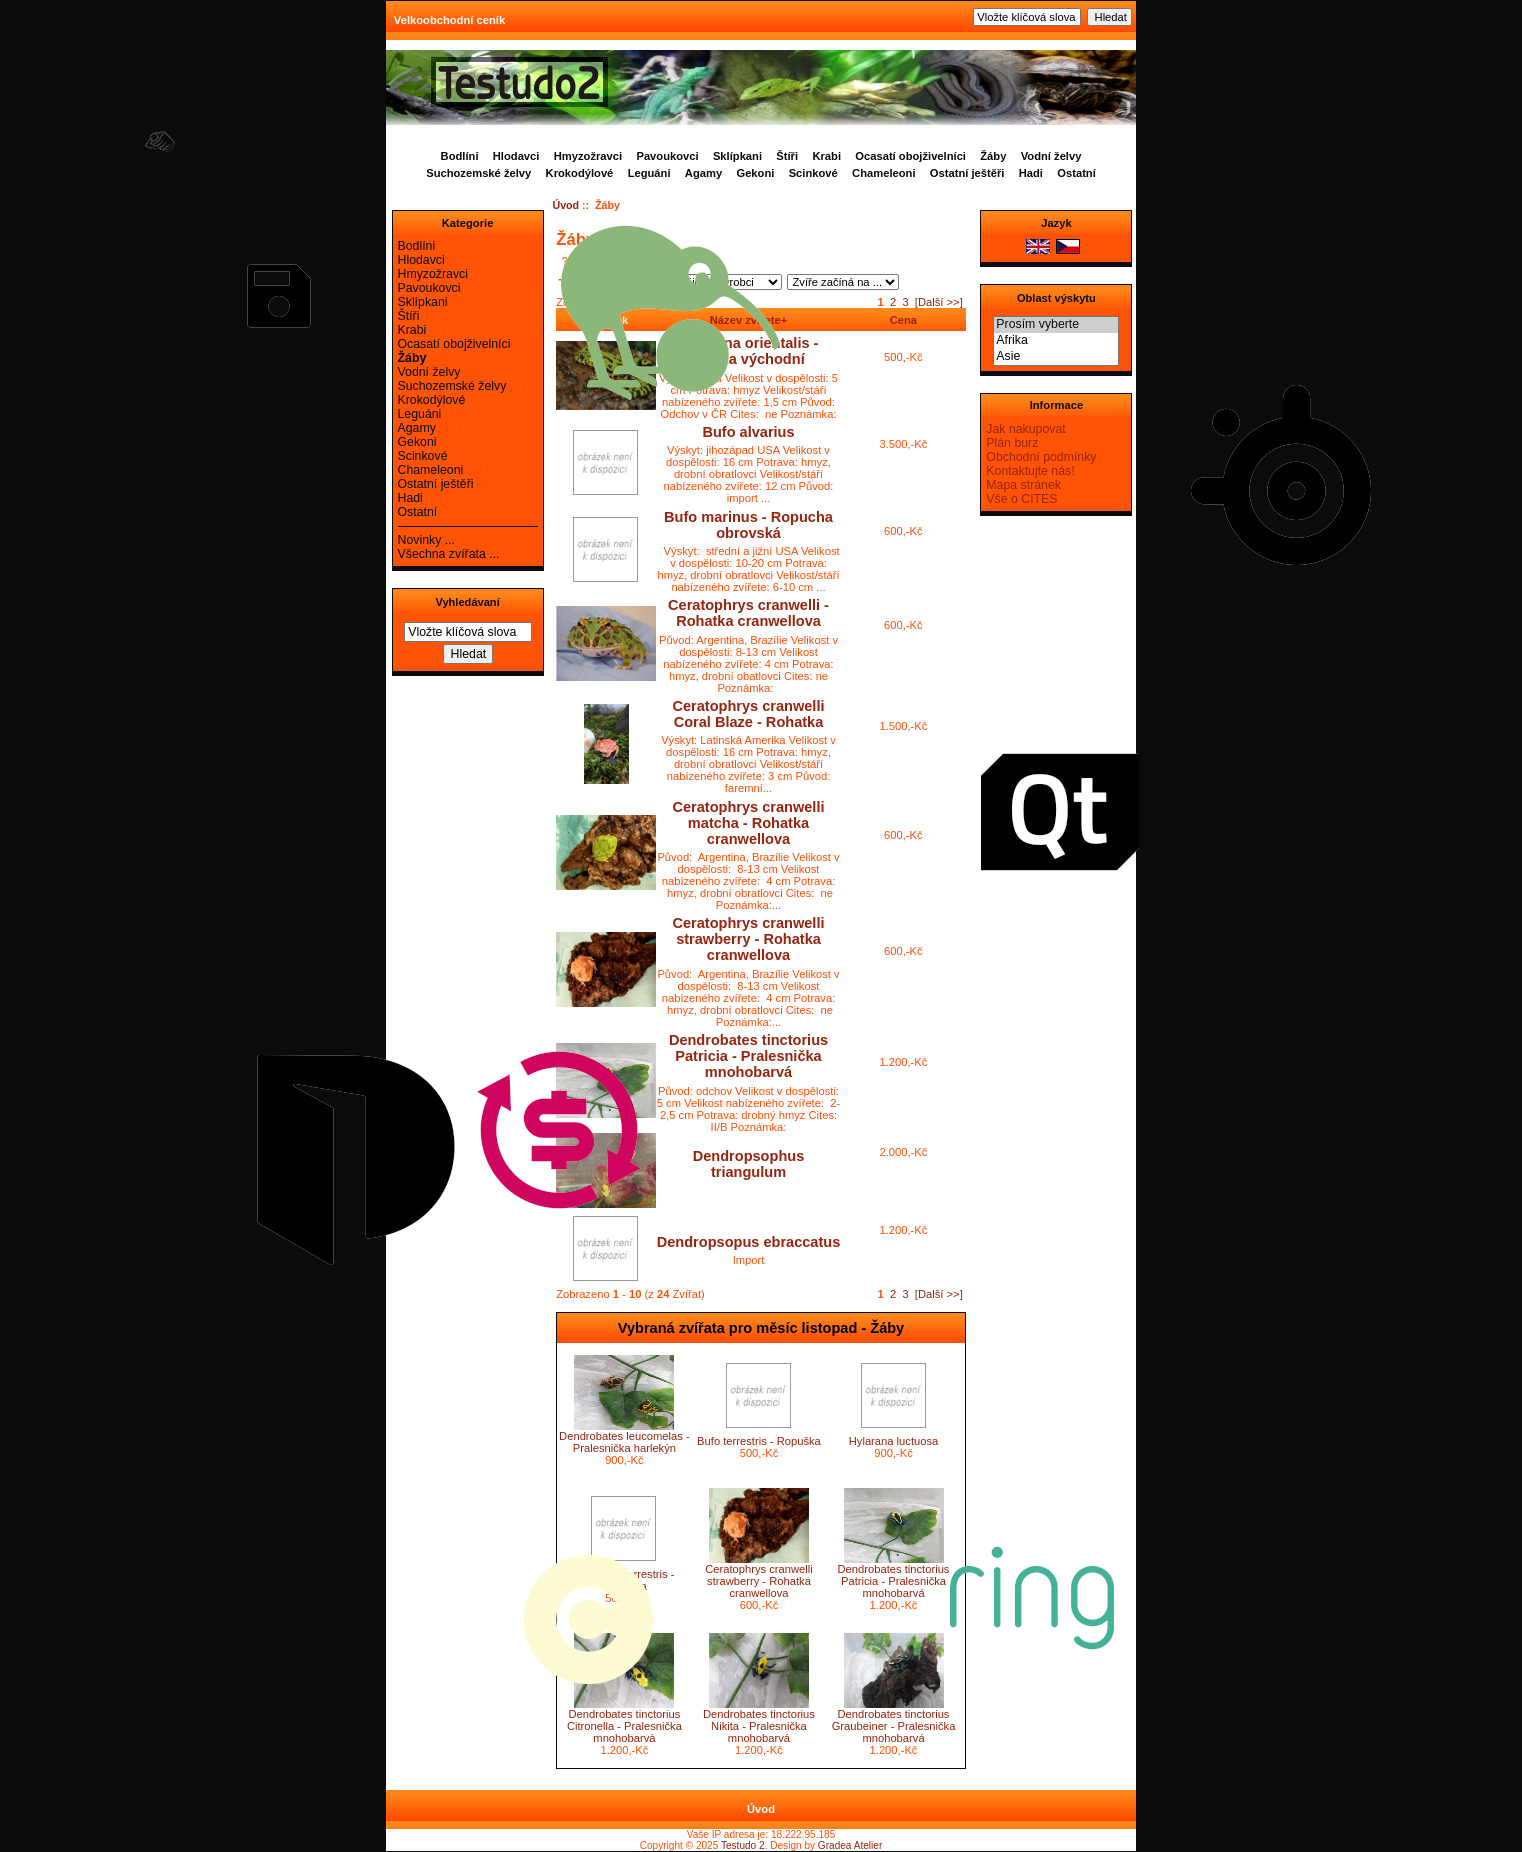 This screenshot has width=1522, height=1852. Describe the element at coordinates (160, 141) in the screenshot. I see `lefthook git hooks manager logo` at that location.